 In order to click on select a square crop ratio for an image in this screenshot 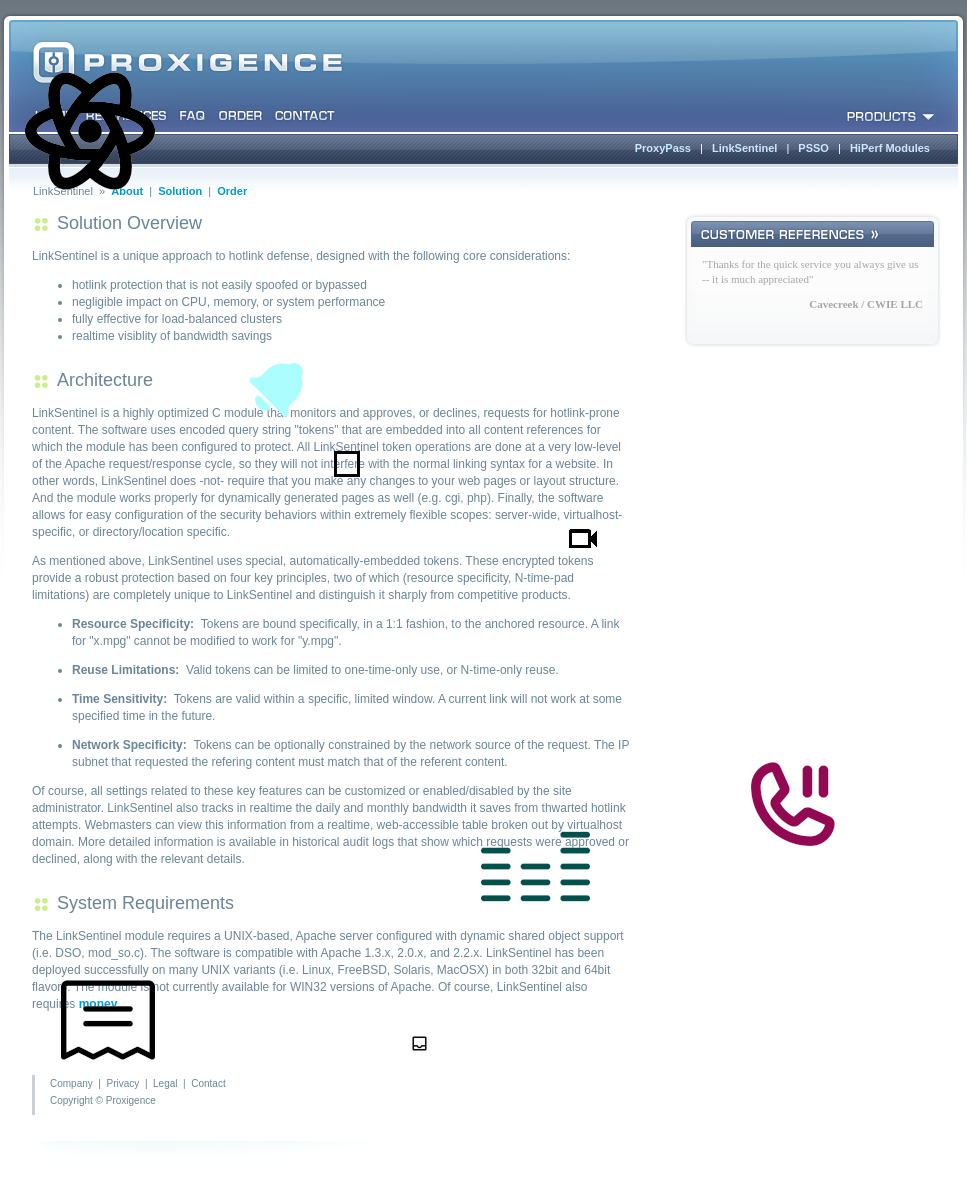, I will do `click(347, 464)`.